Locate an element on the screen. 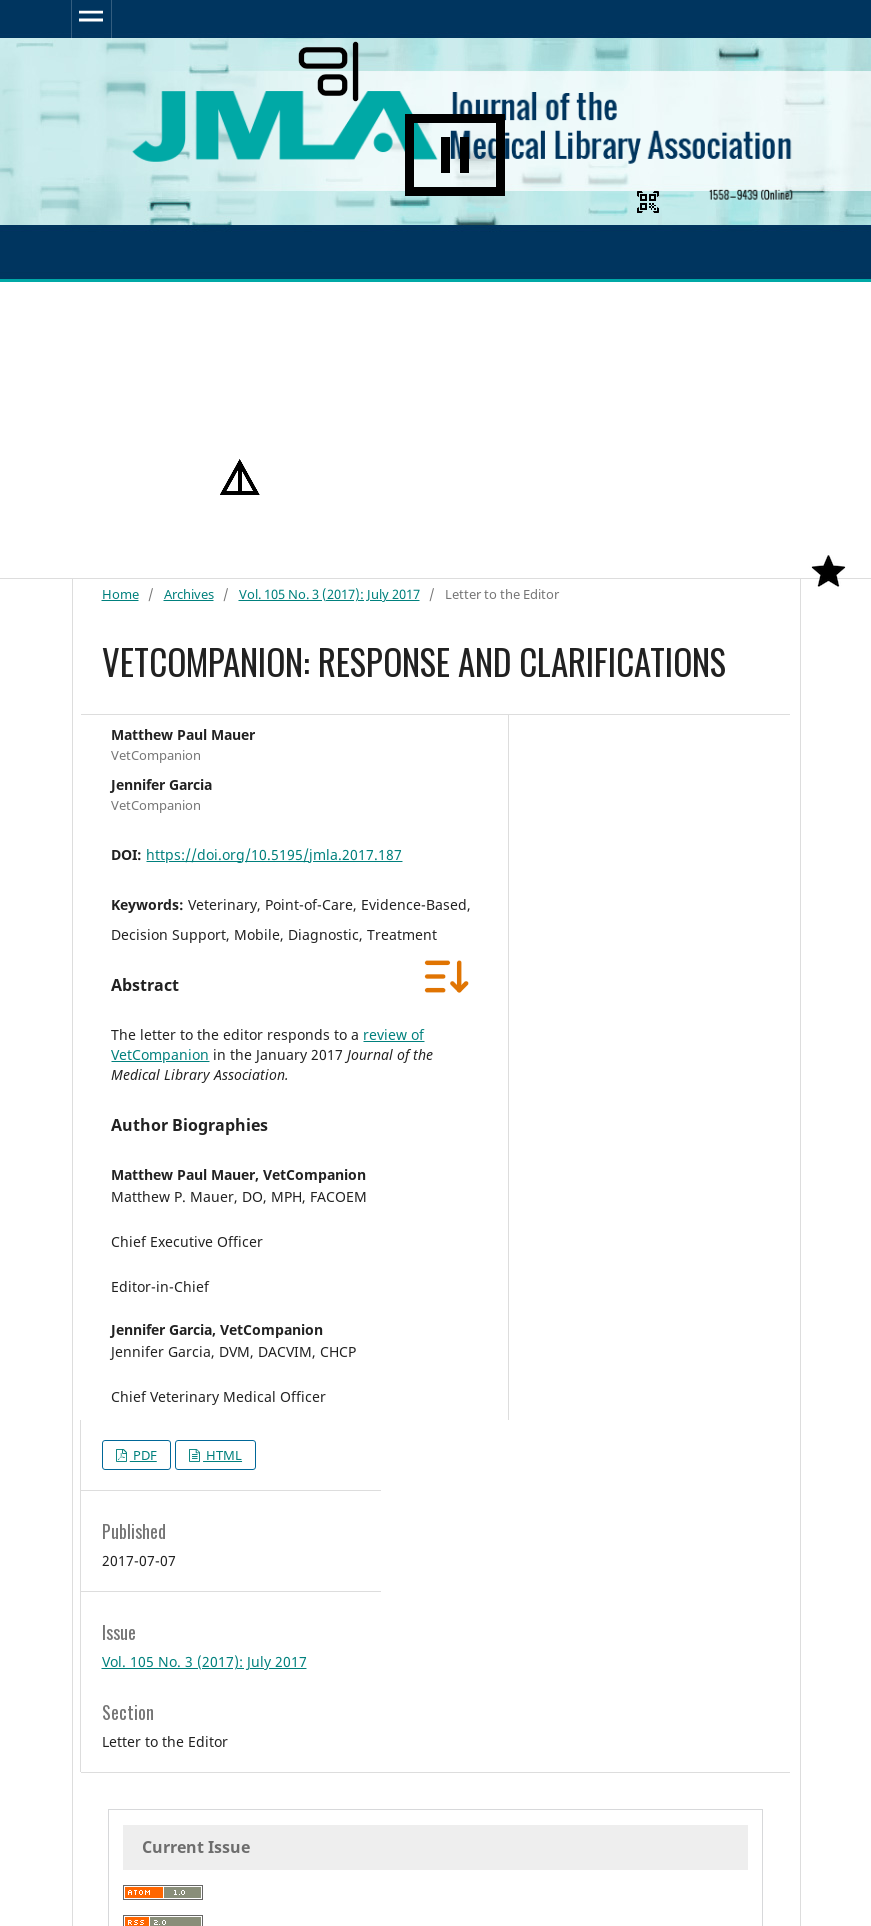  scan a QR code is located at coordinates (648, 202).